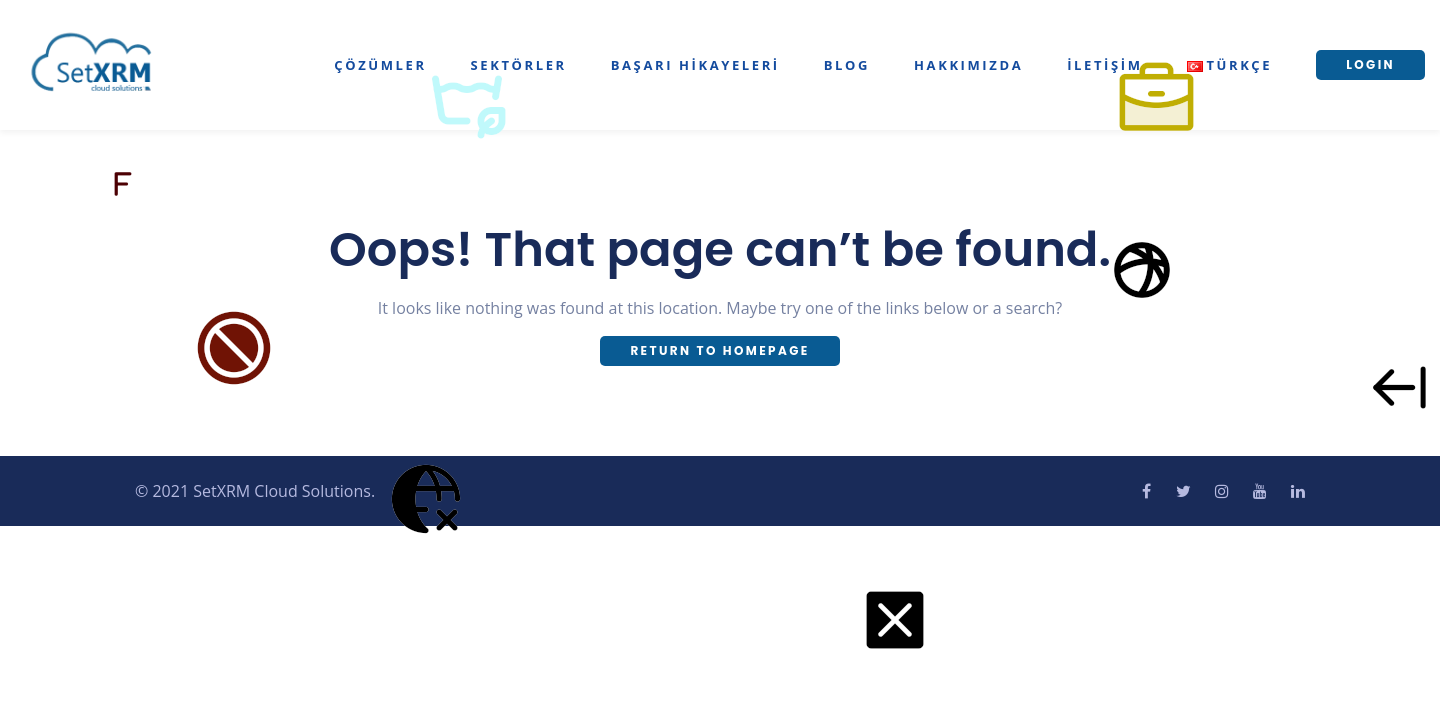 The image size is (1440, 720). I want to click on access games or entertainment section, so click(1142, 270).